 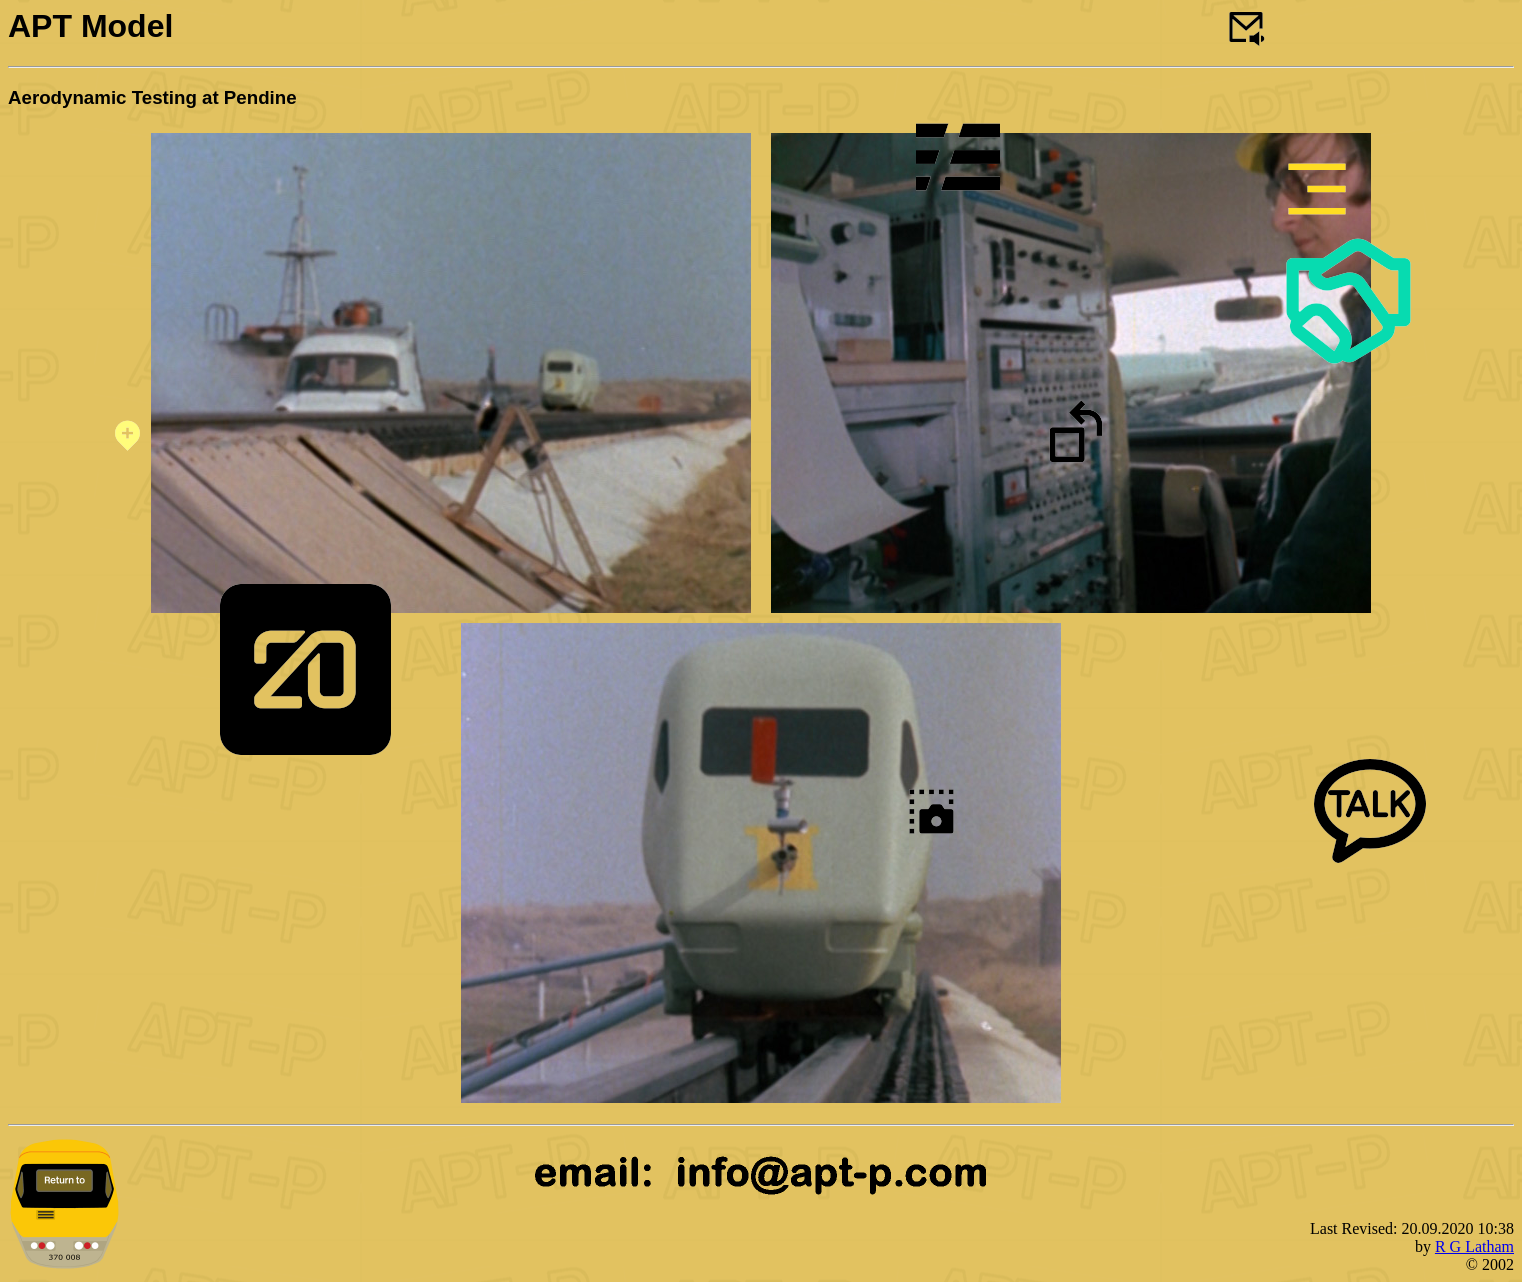 What do you see at coordinates (1246, 27) in the screenshot?
I see `manage email notification sounds` at bounding box center [1246, 27].